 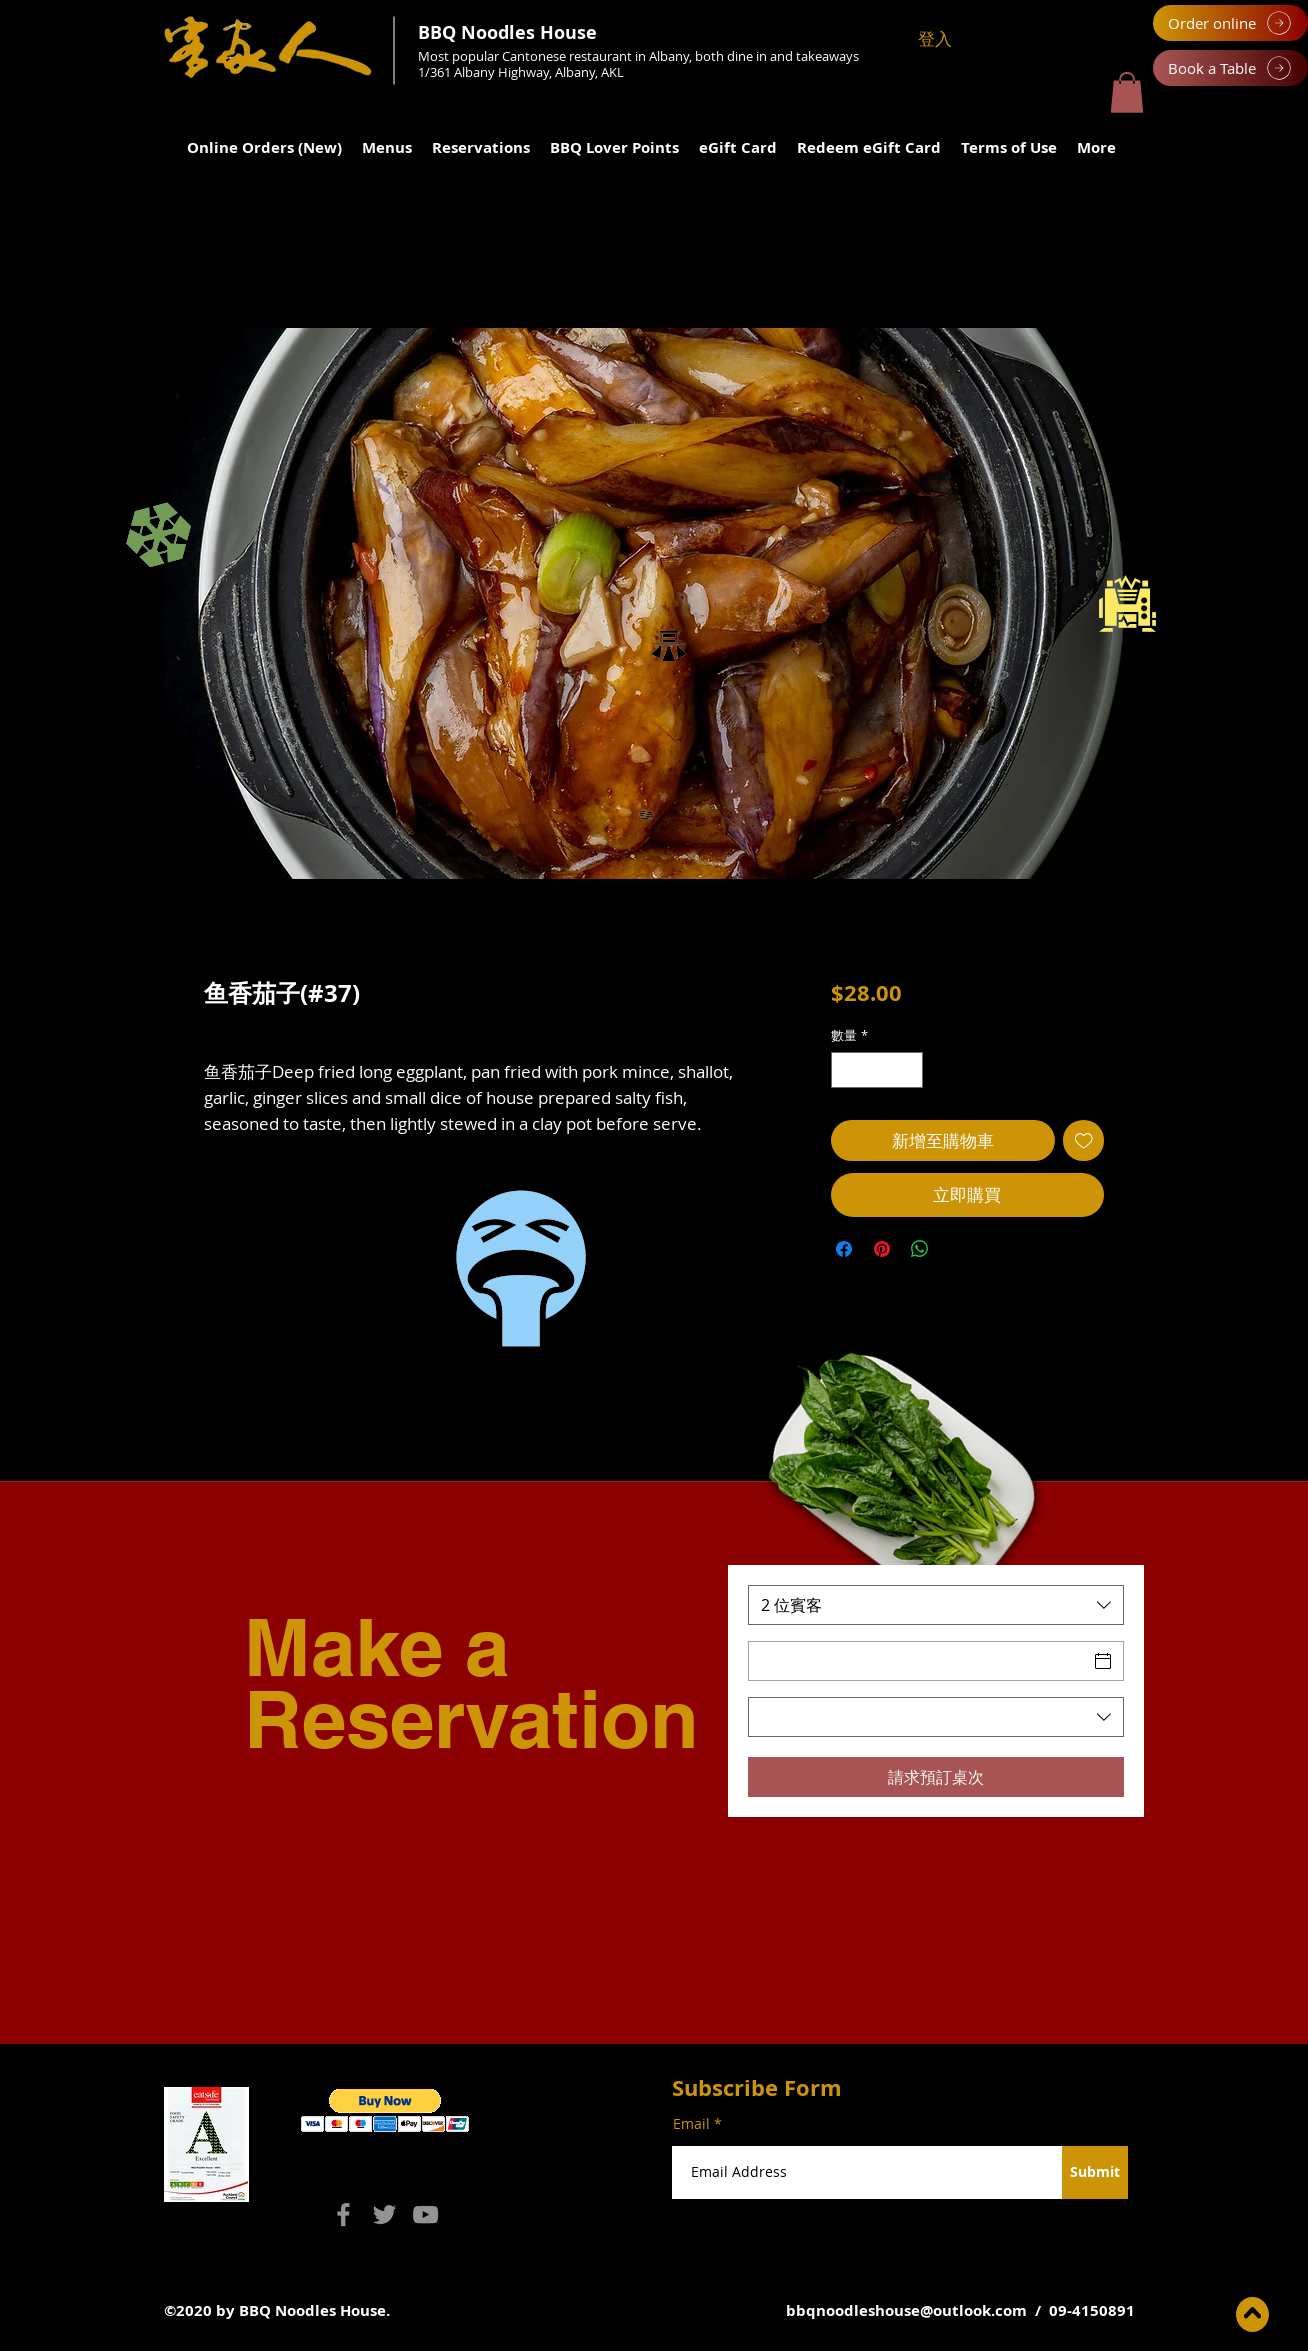 I want to click on launch an assault on enemy fortification, so click(x=669, y=644).